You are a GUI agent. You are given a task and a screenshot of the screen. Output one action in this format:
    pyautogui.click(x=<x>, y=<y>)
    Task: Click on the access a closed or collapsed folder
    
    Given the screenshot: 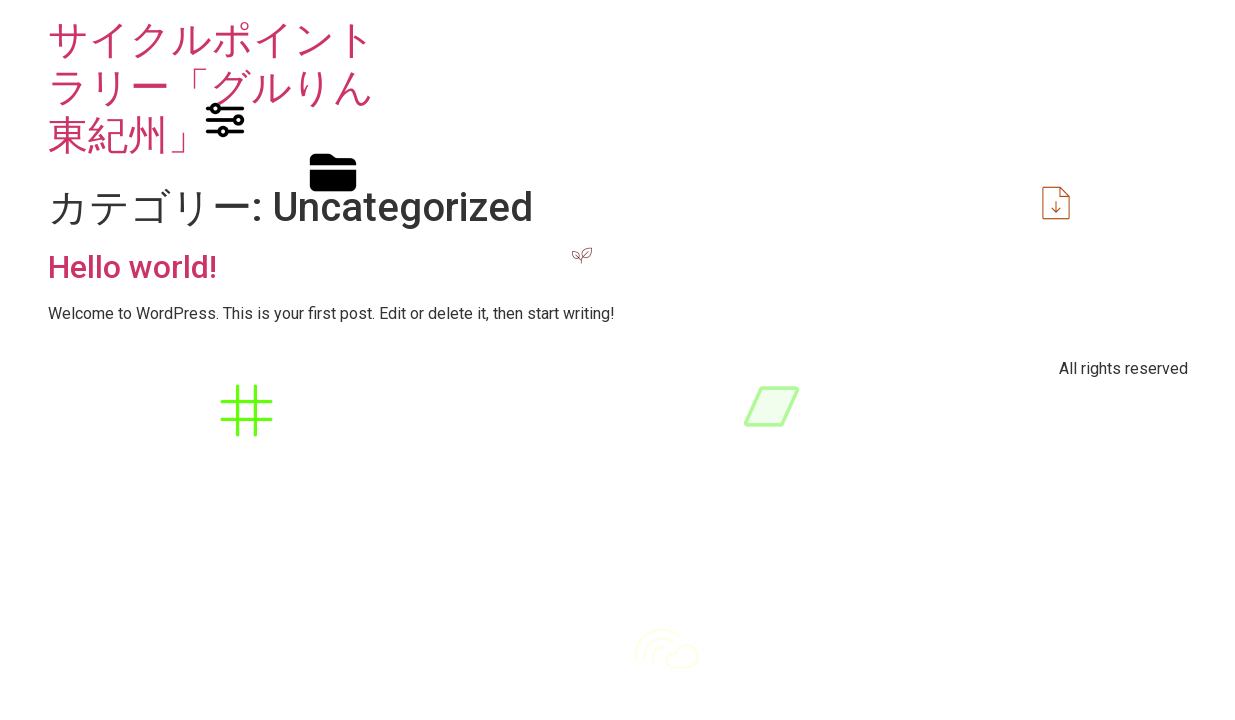 What is the action you would take?
    pyautogui.click(x=333, y=174)
    